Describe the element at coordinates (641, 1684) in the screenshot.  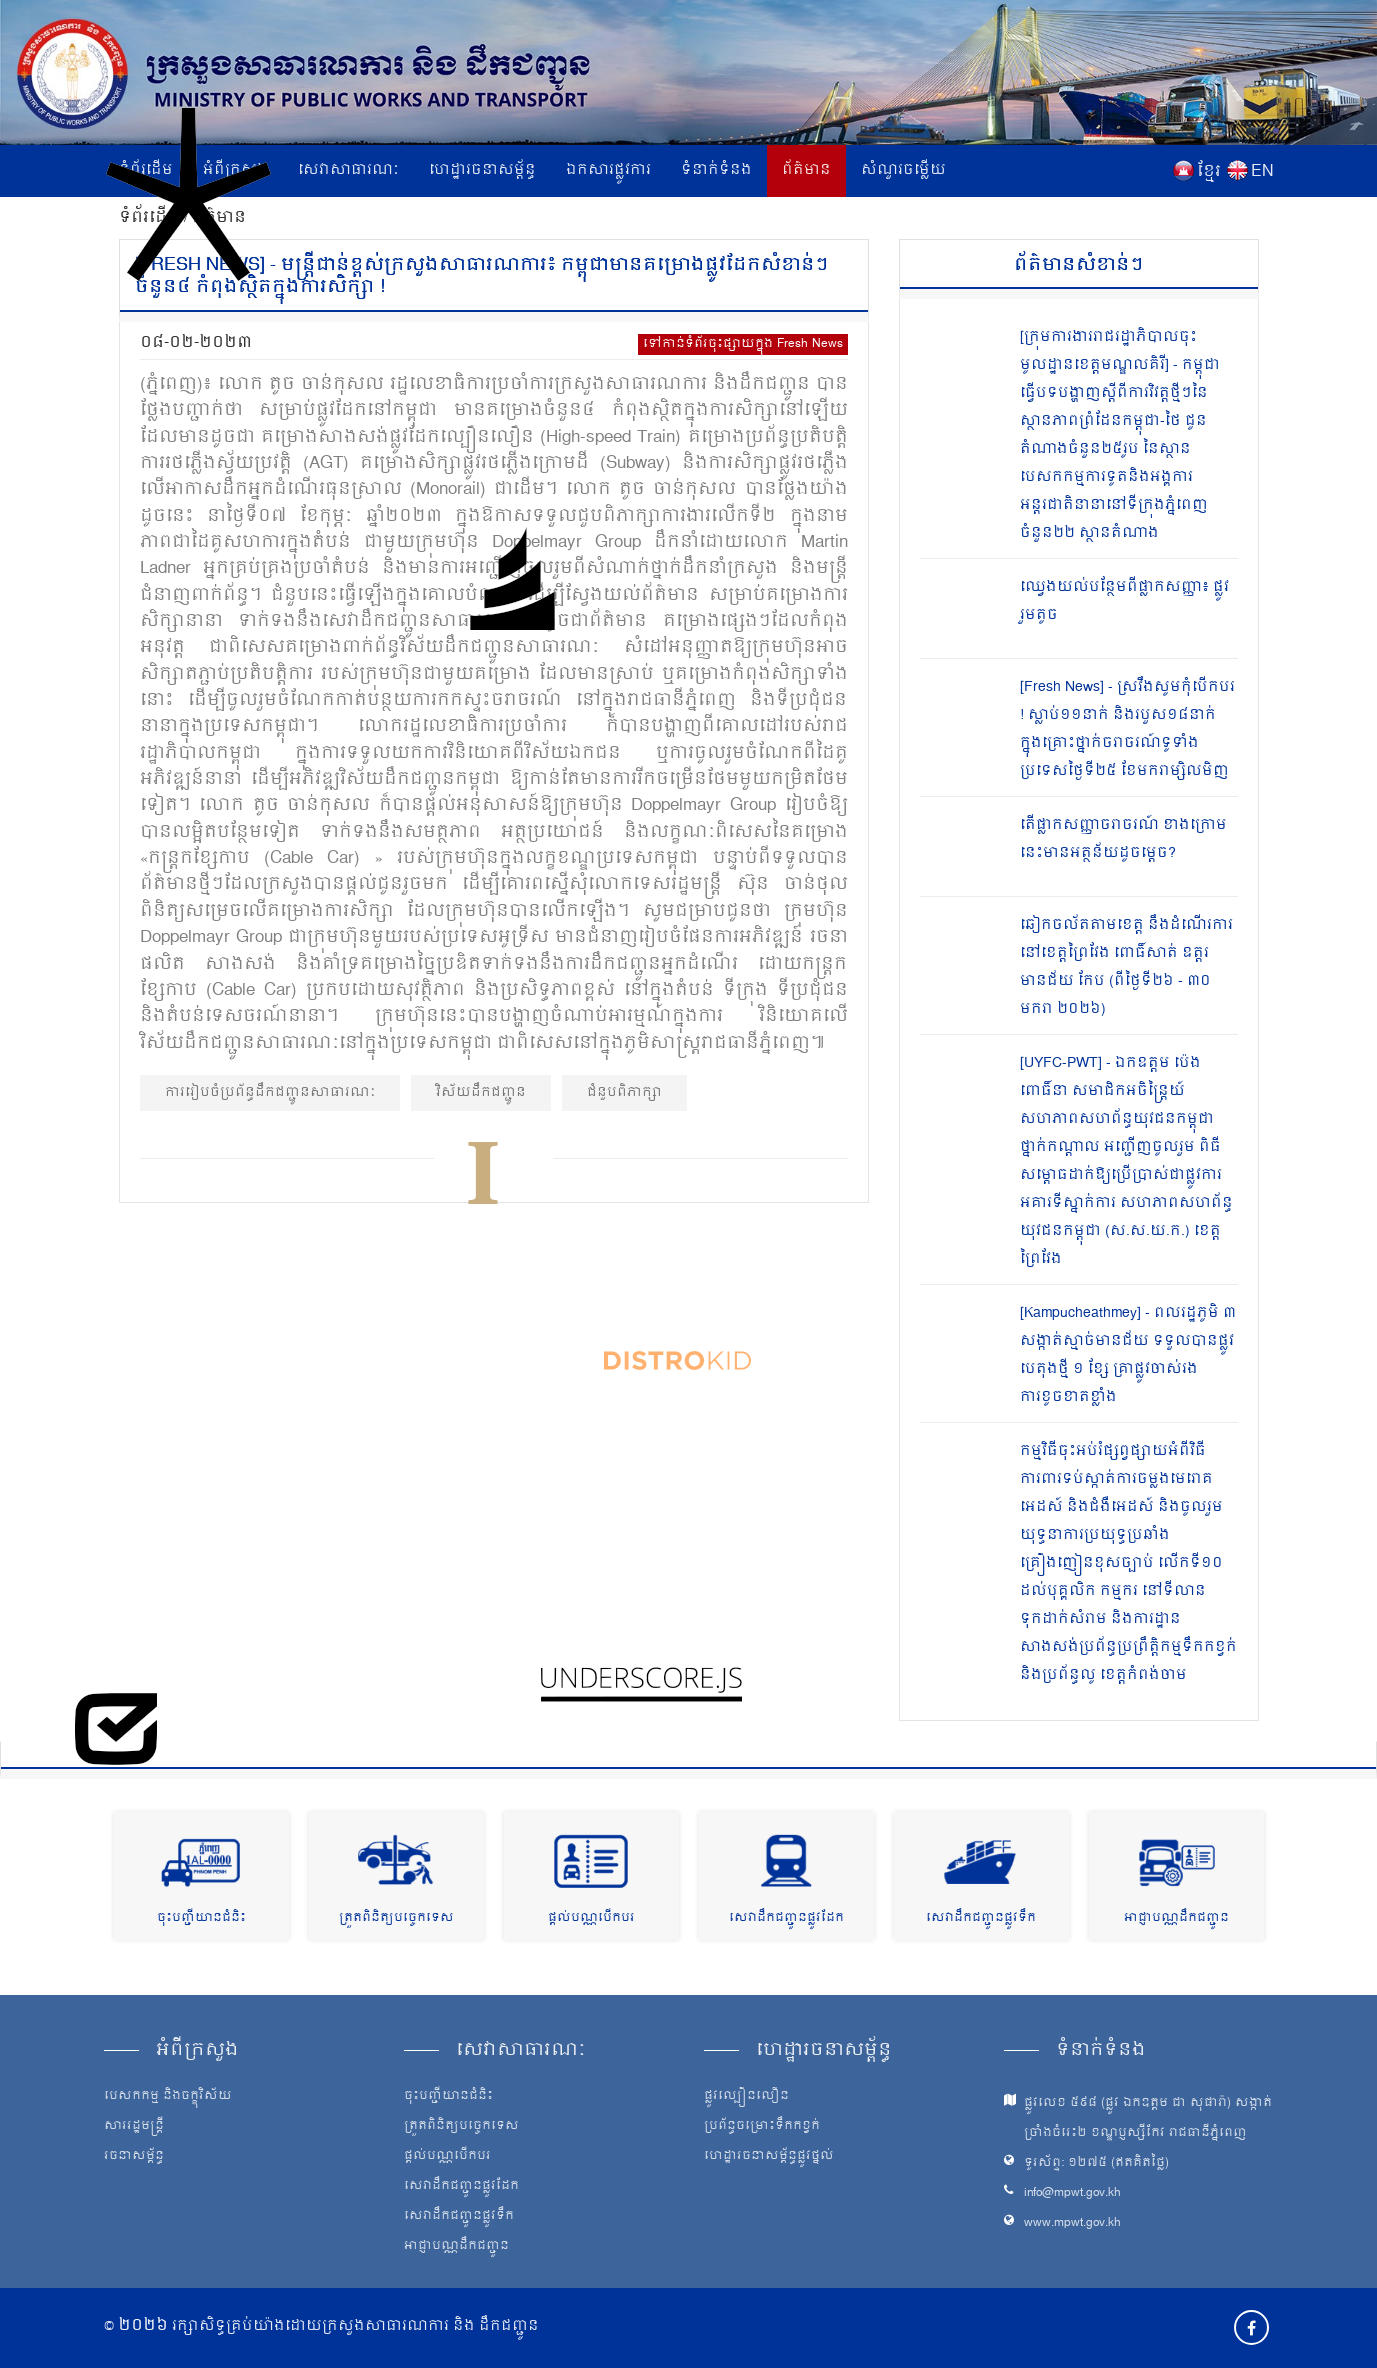
I see `underscore.js library logo` at that location.